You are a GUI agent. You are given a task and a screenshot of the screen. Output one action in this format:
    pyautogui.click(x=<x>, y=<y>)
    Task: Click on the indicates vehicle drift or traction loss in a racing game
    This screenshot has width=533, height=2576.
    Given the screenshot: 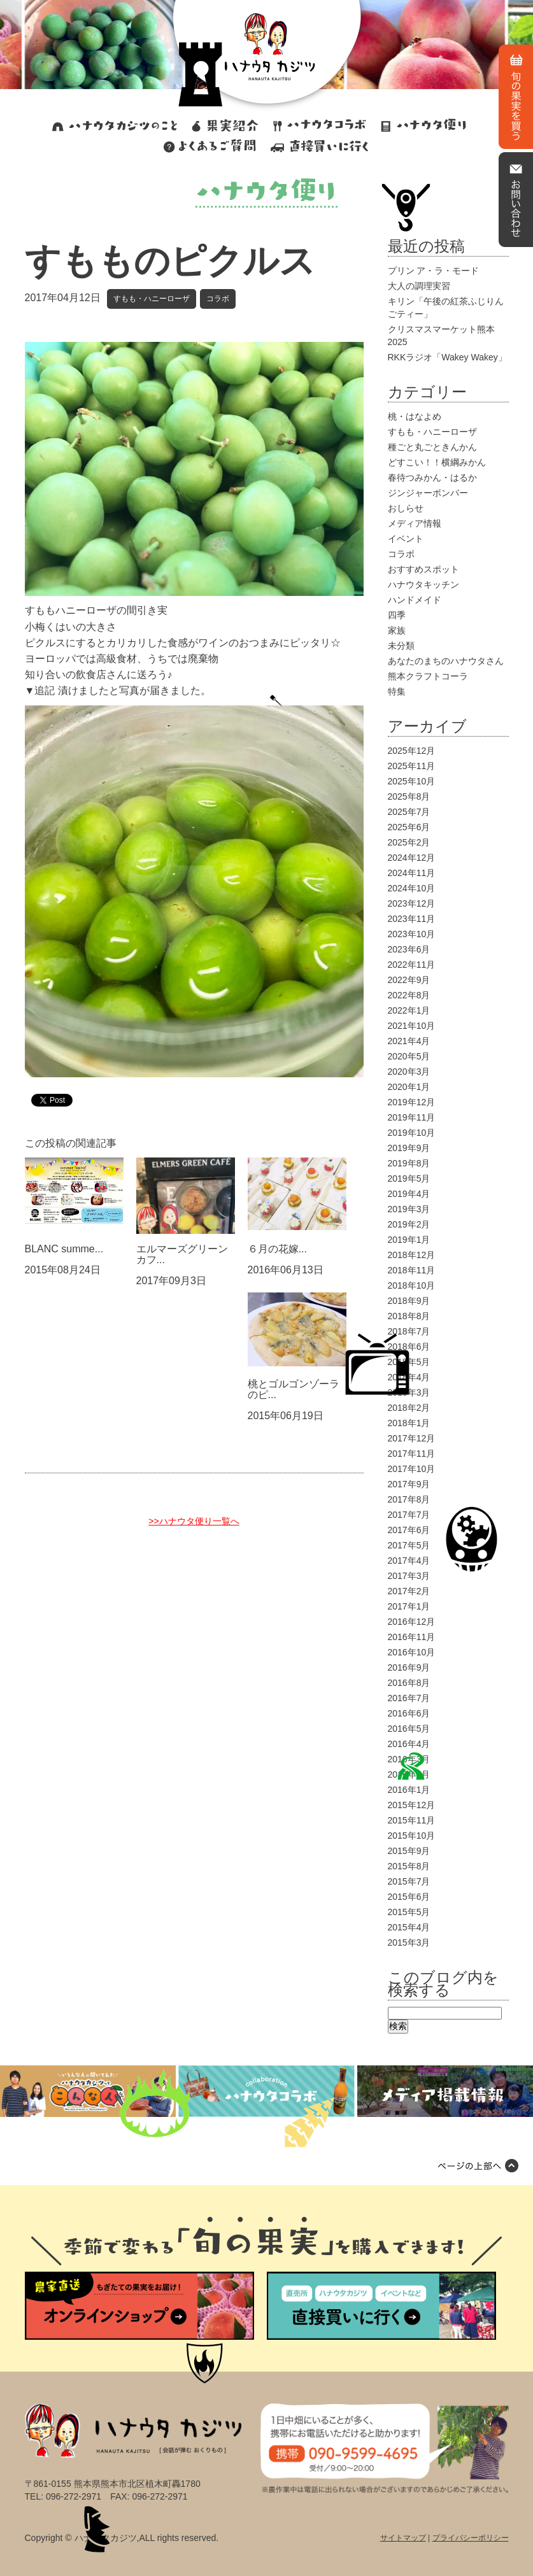 What is the action you would take?
    pyautogui.click(x=309, y=2122)
    